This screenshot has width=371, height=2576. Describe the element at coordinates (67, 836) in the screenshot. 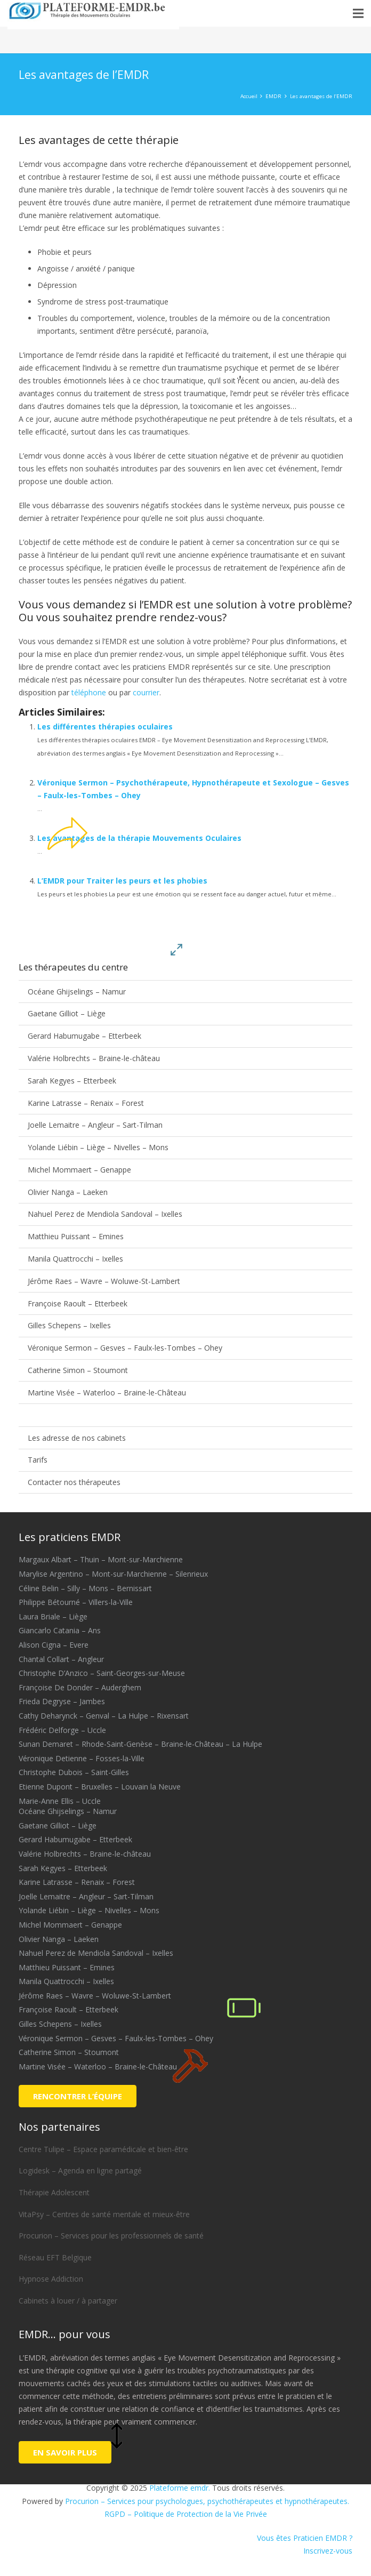

I see `share this content` at that location.